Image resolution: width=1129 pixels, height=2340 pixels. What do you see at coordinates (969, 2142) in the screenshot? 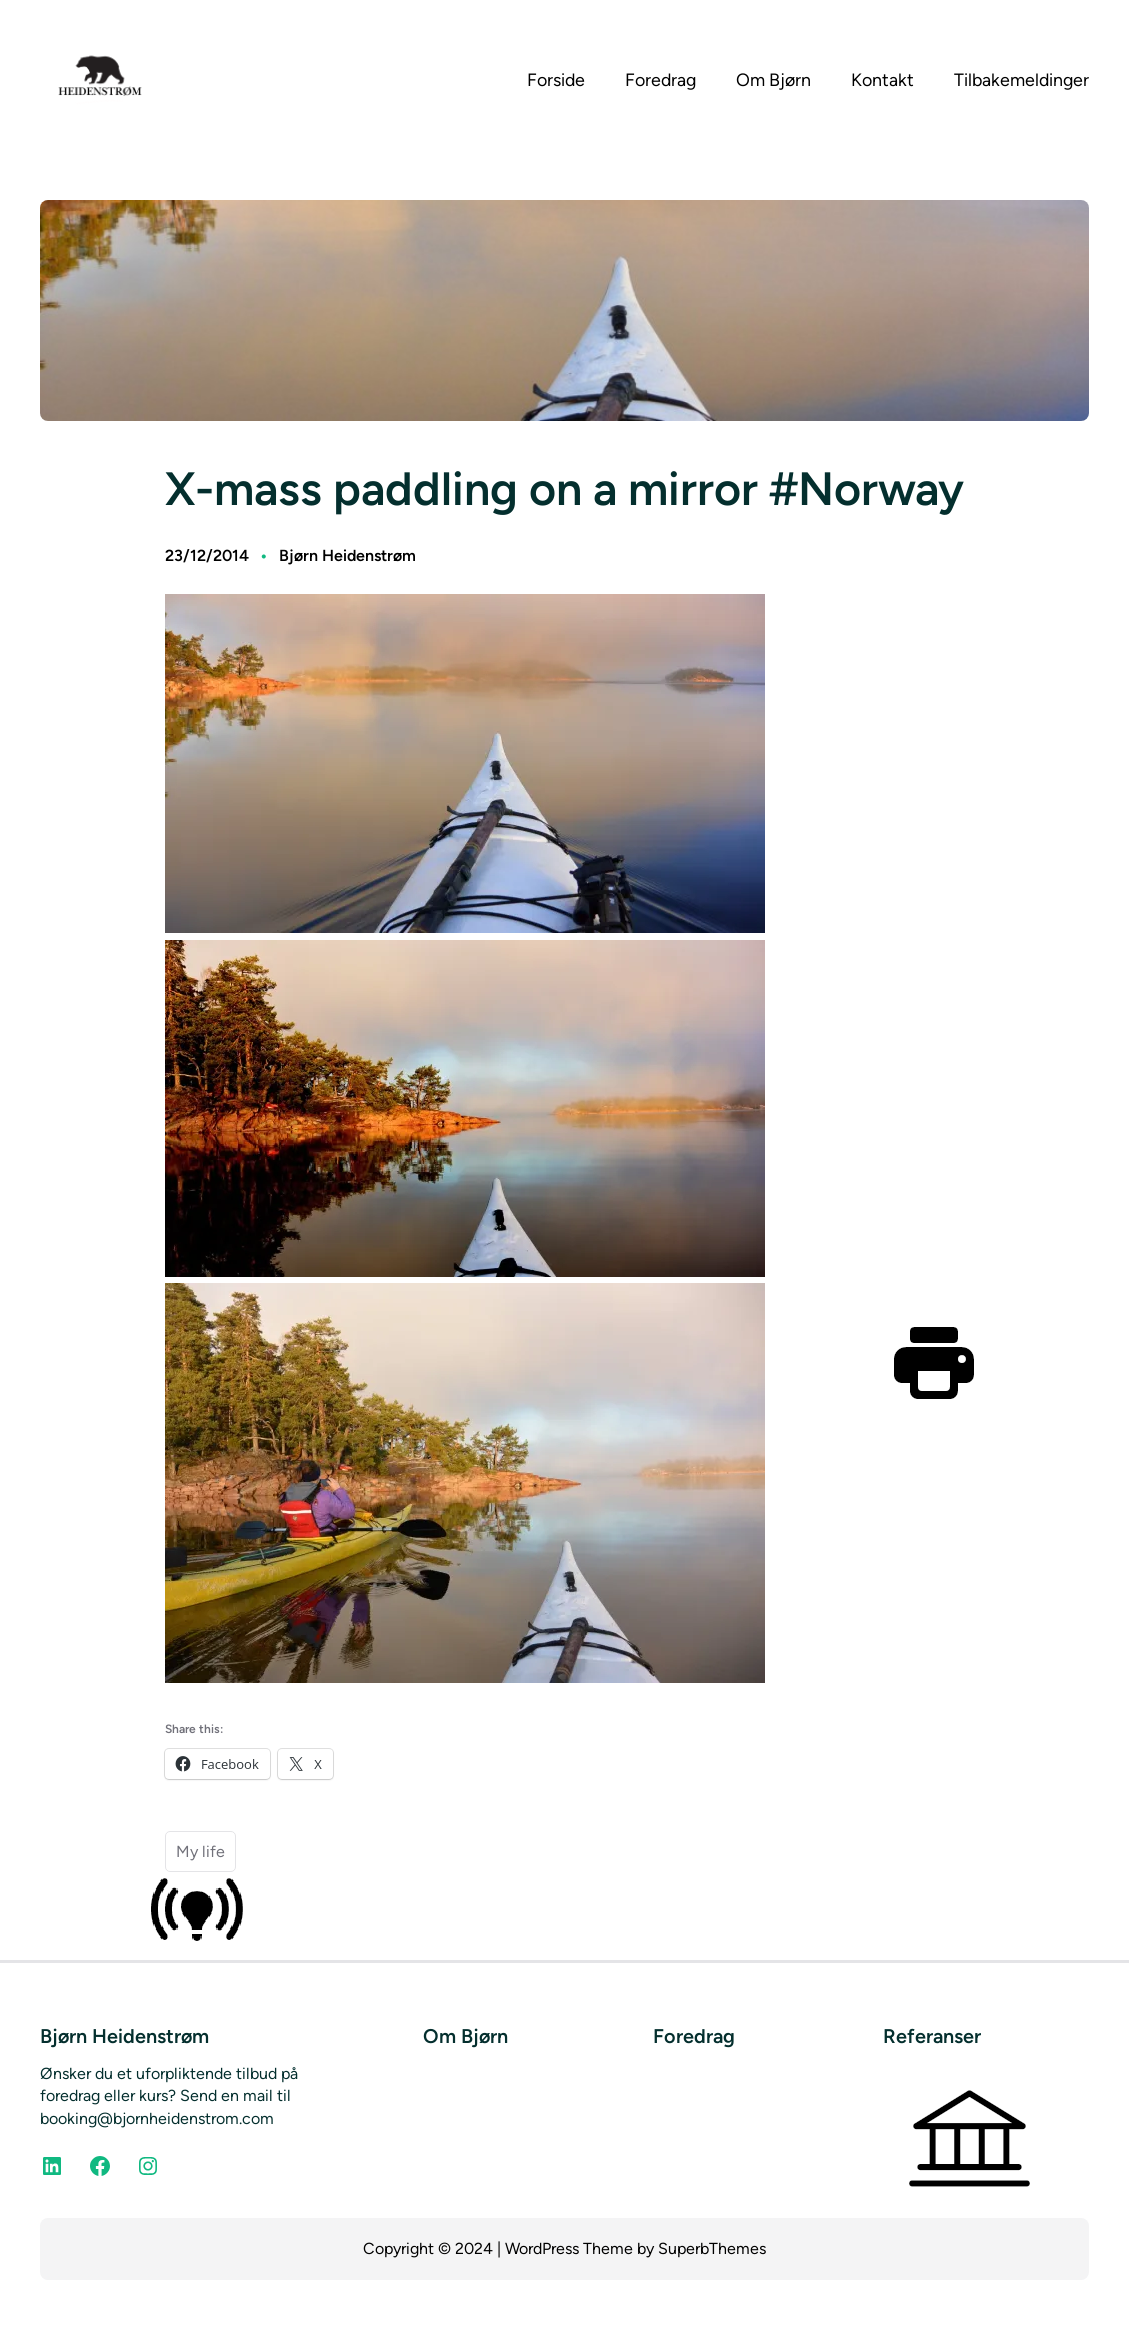
I see `access banking or financial services` at bounding box center [969, 2142].